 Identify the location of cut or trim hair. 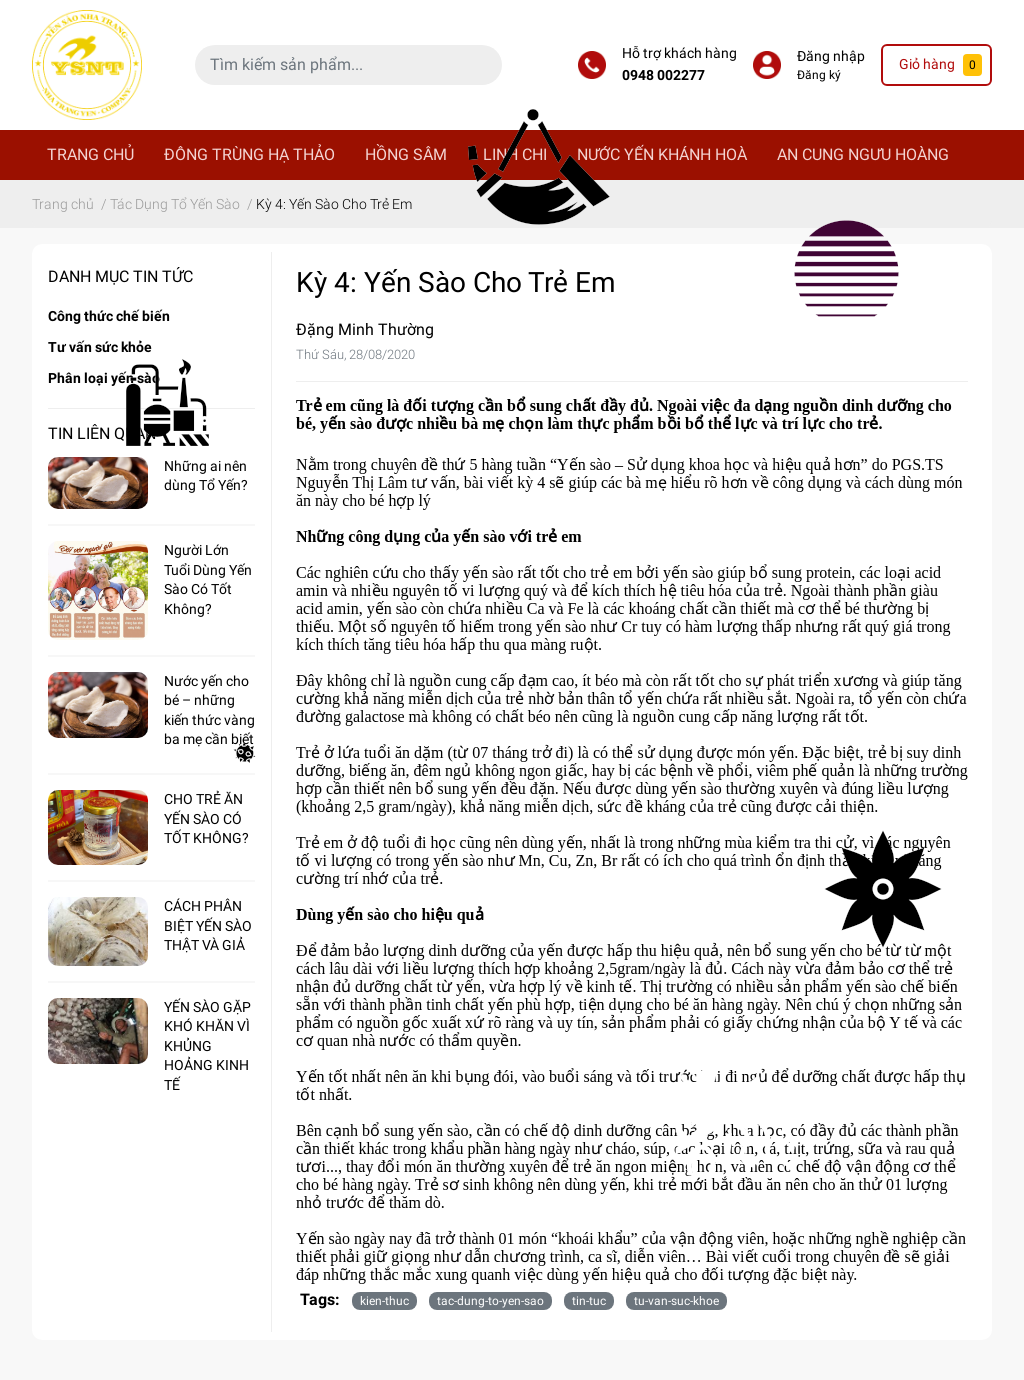
(737, 1113).